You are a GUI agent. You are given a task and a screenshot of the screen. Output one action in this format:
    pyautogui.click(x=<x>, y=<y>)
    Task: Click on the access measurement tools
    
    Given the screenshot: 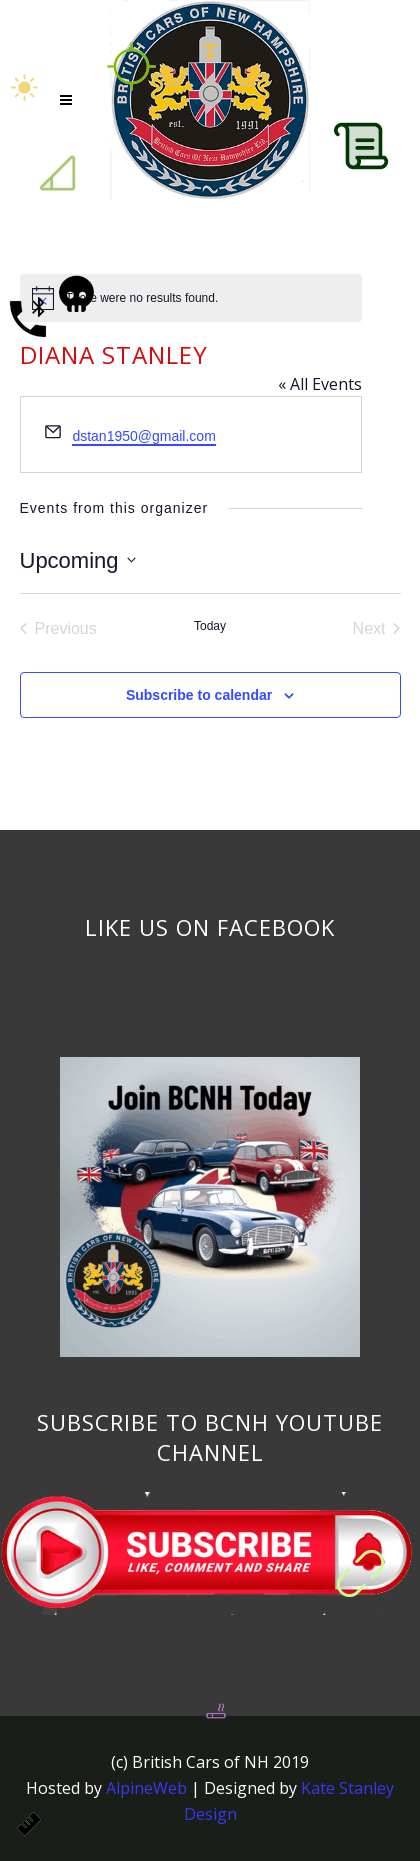 What is the action you would take?
    pyautogui.click(x=29, y=1824)
    